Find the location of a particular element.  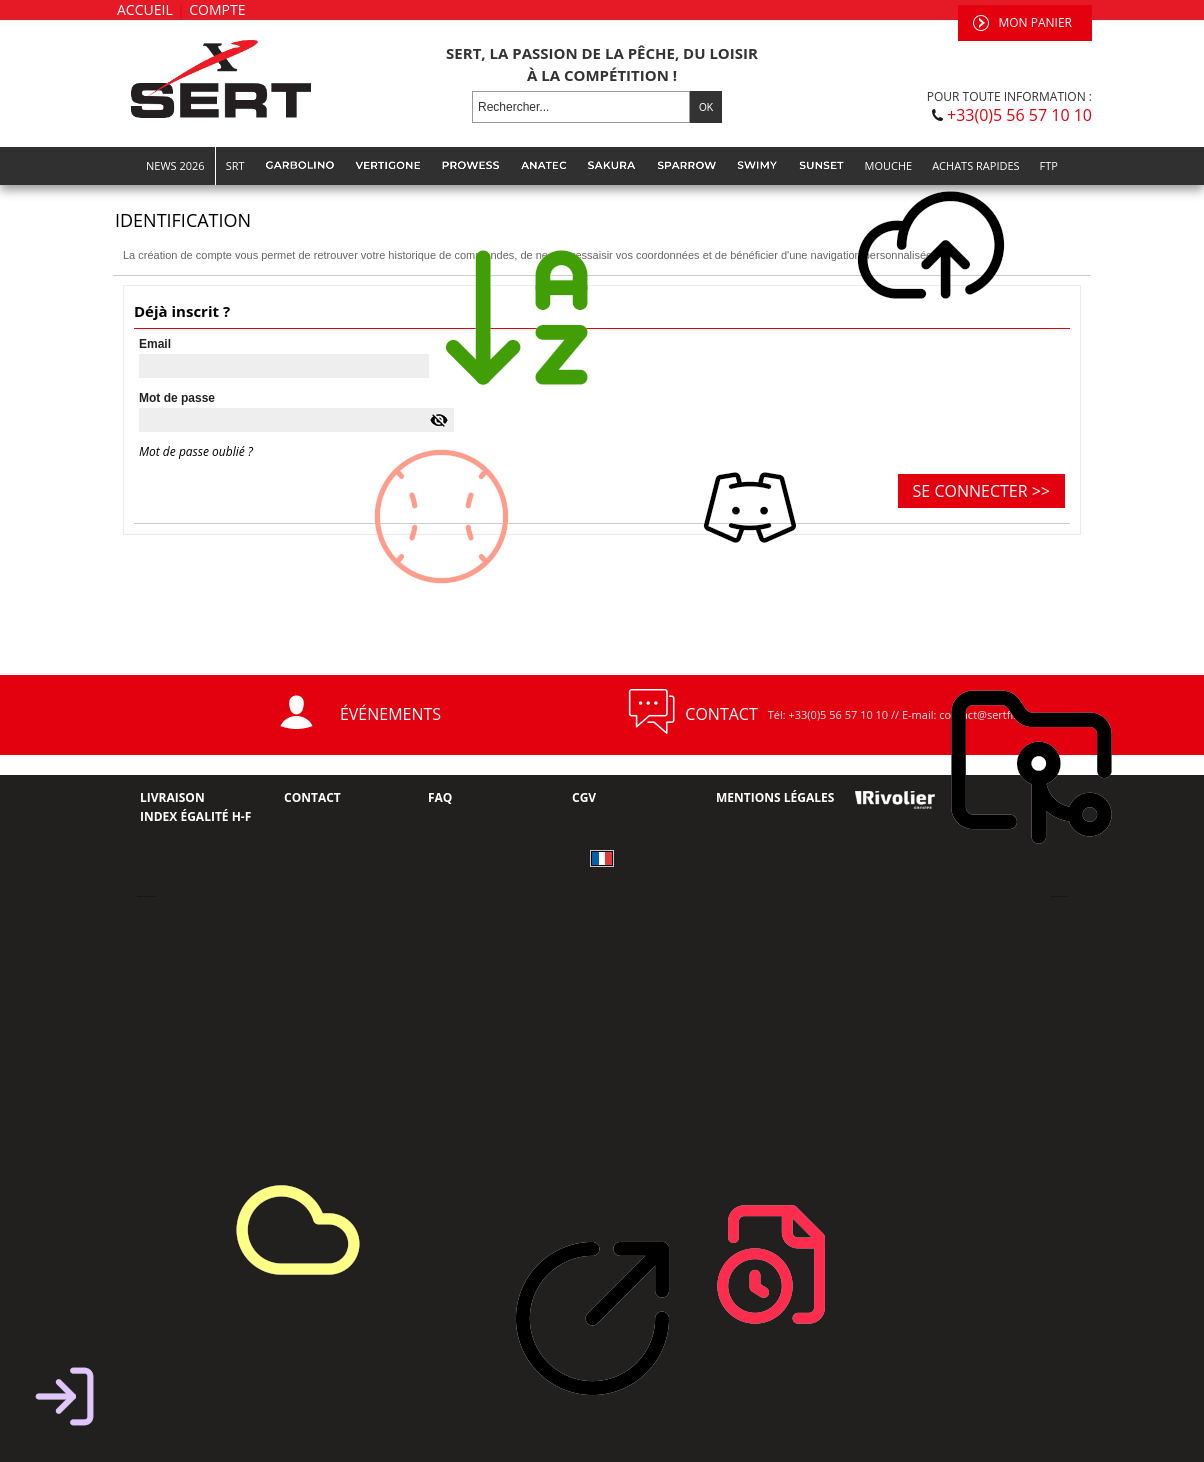

sort alphabetically from A to Z is located at coordinates (520, 317).